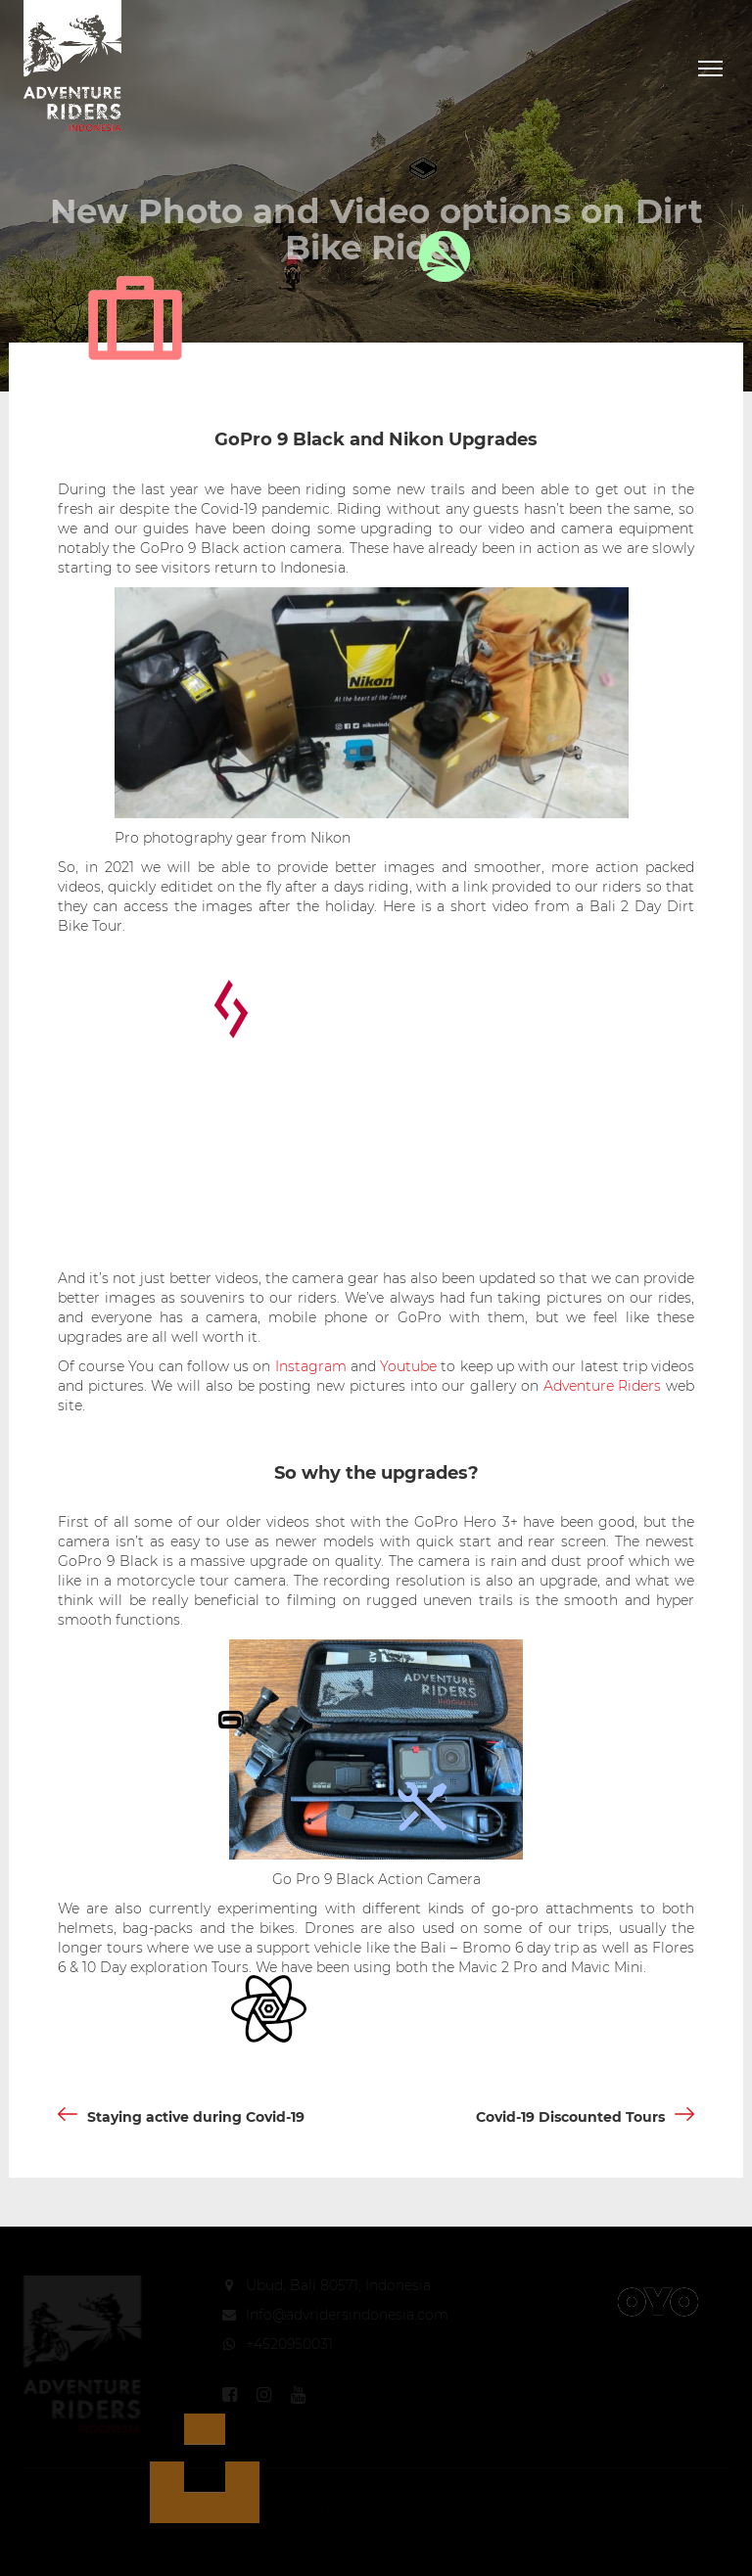 This screenshot has width=752, height=2576. I want to click on open unsplash to browse stock photos, so click(205, 2468).